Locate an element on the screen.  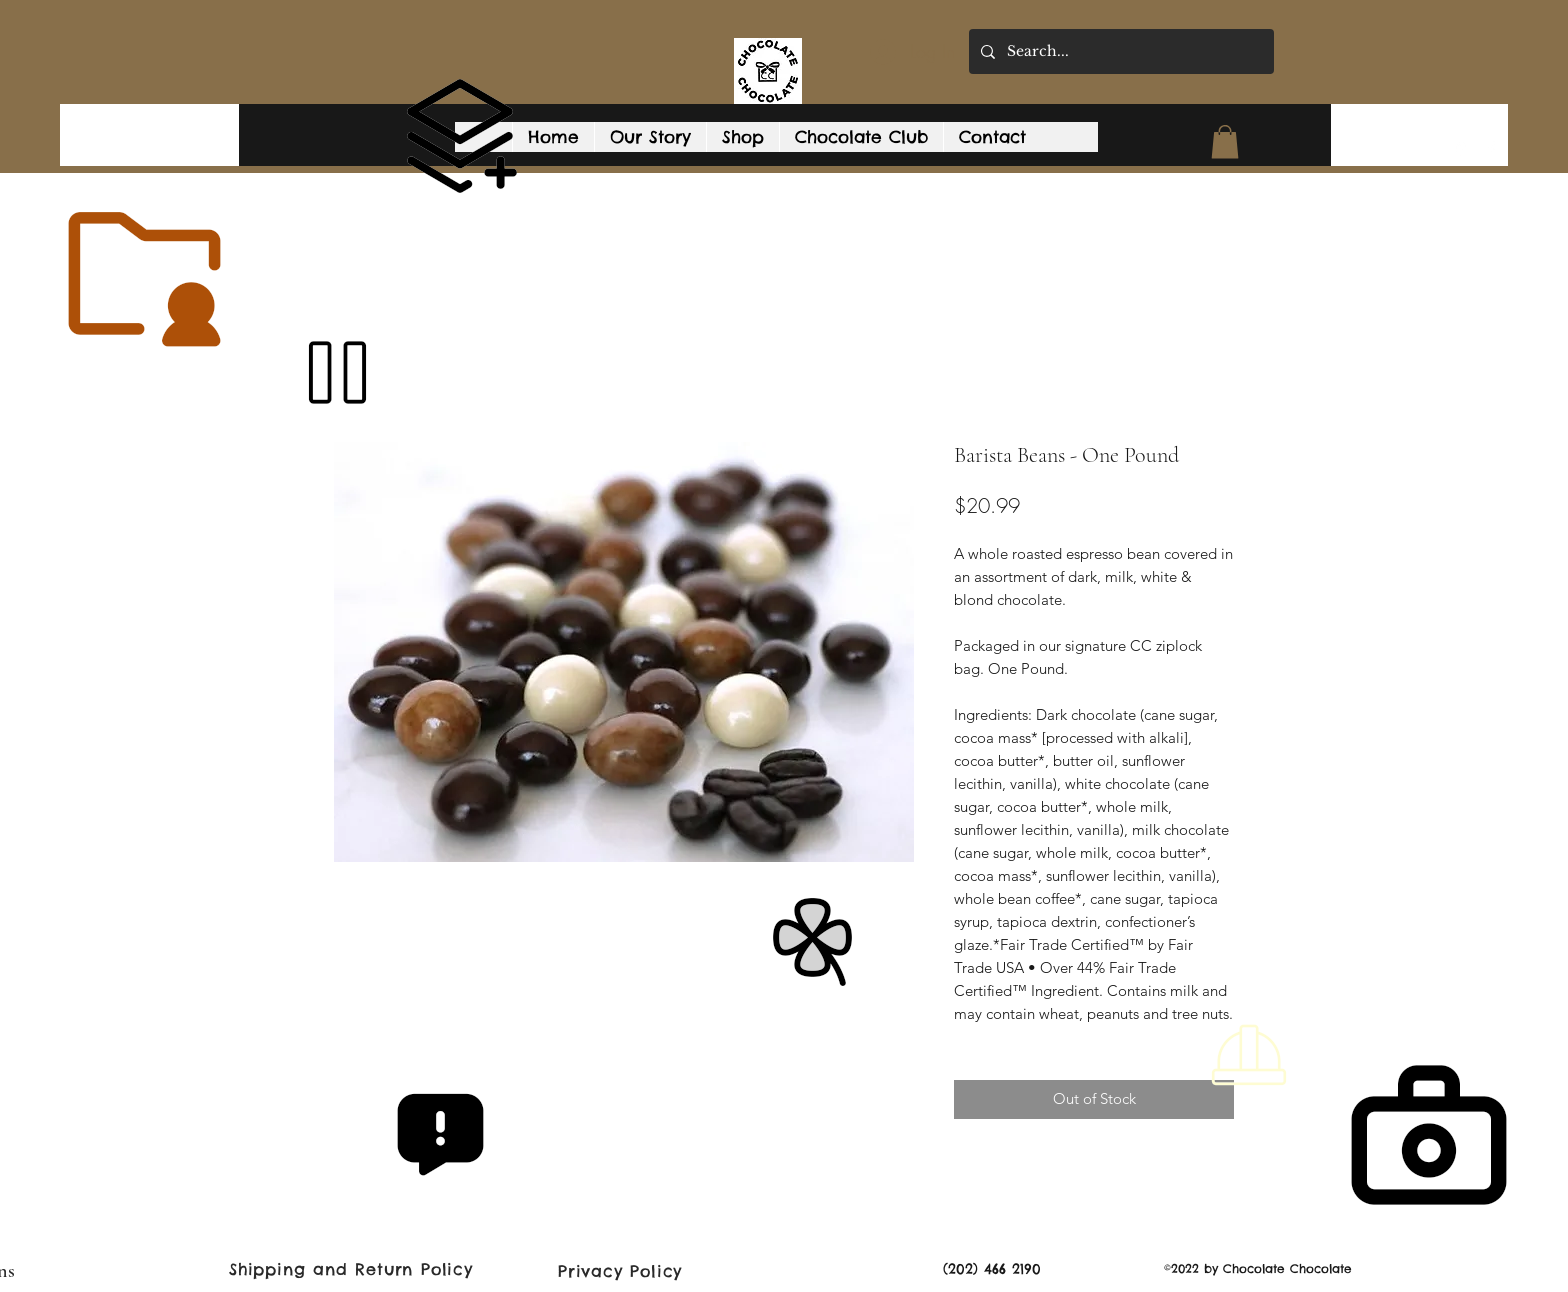
add a new layer to the stack is located at coordinates (460, 136).